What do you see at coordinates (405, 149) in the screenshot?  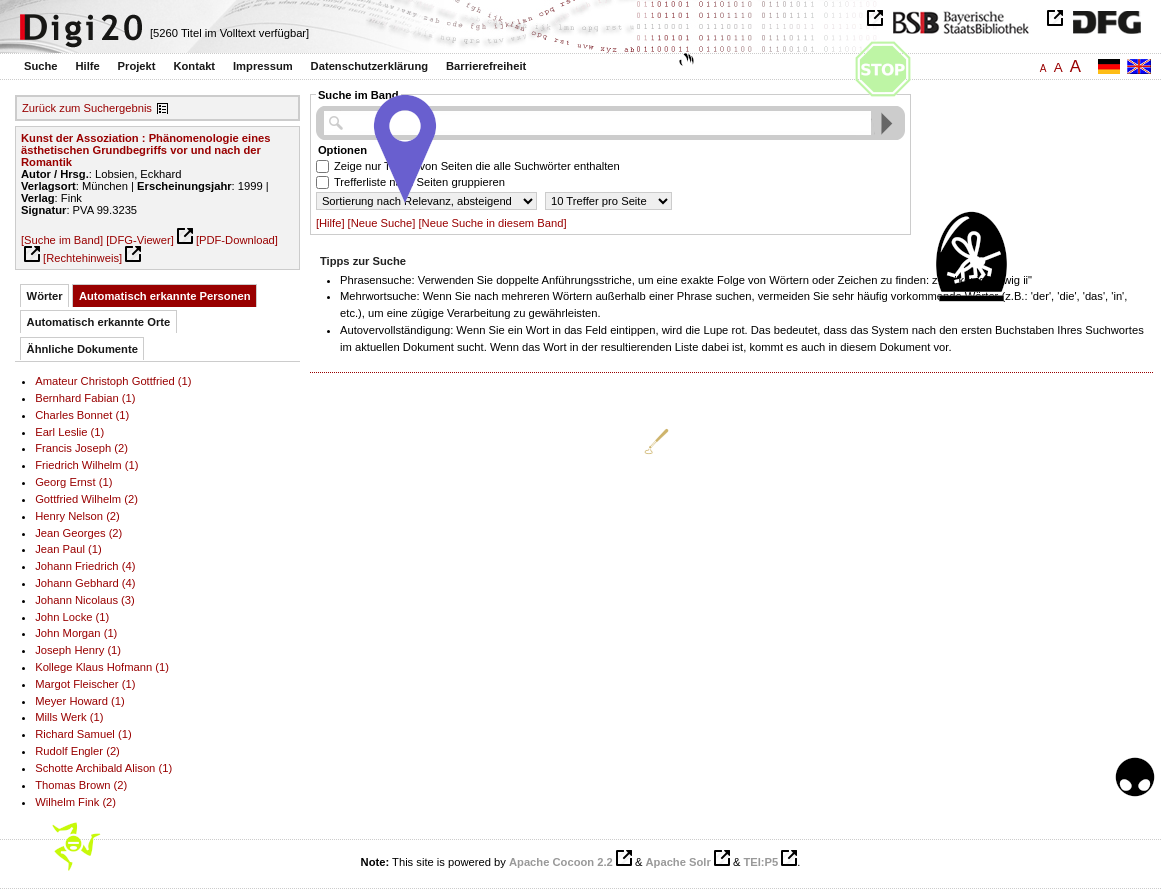 I see `view current location on map` at bounding box center [405, 149].